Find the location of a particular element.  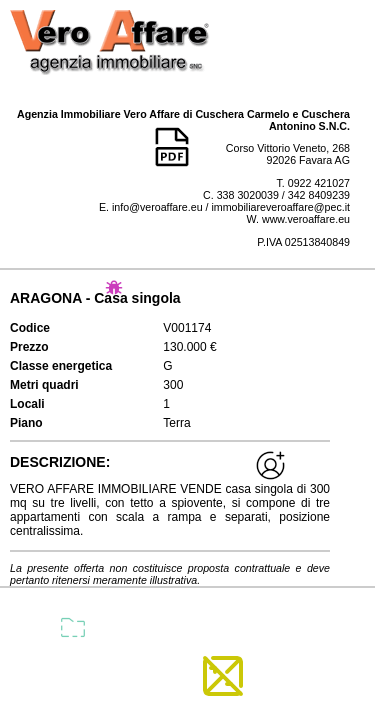

add a new user or contact is located at coordinates (270, 465).